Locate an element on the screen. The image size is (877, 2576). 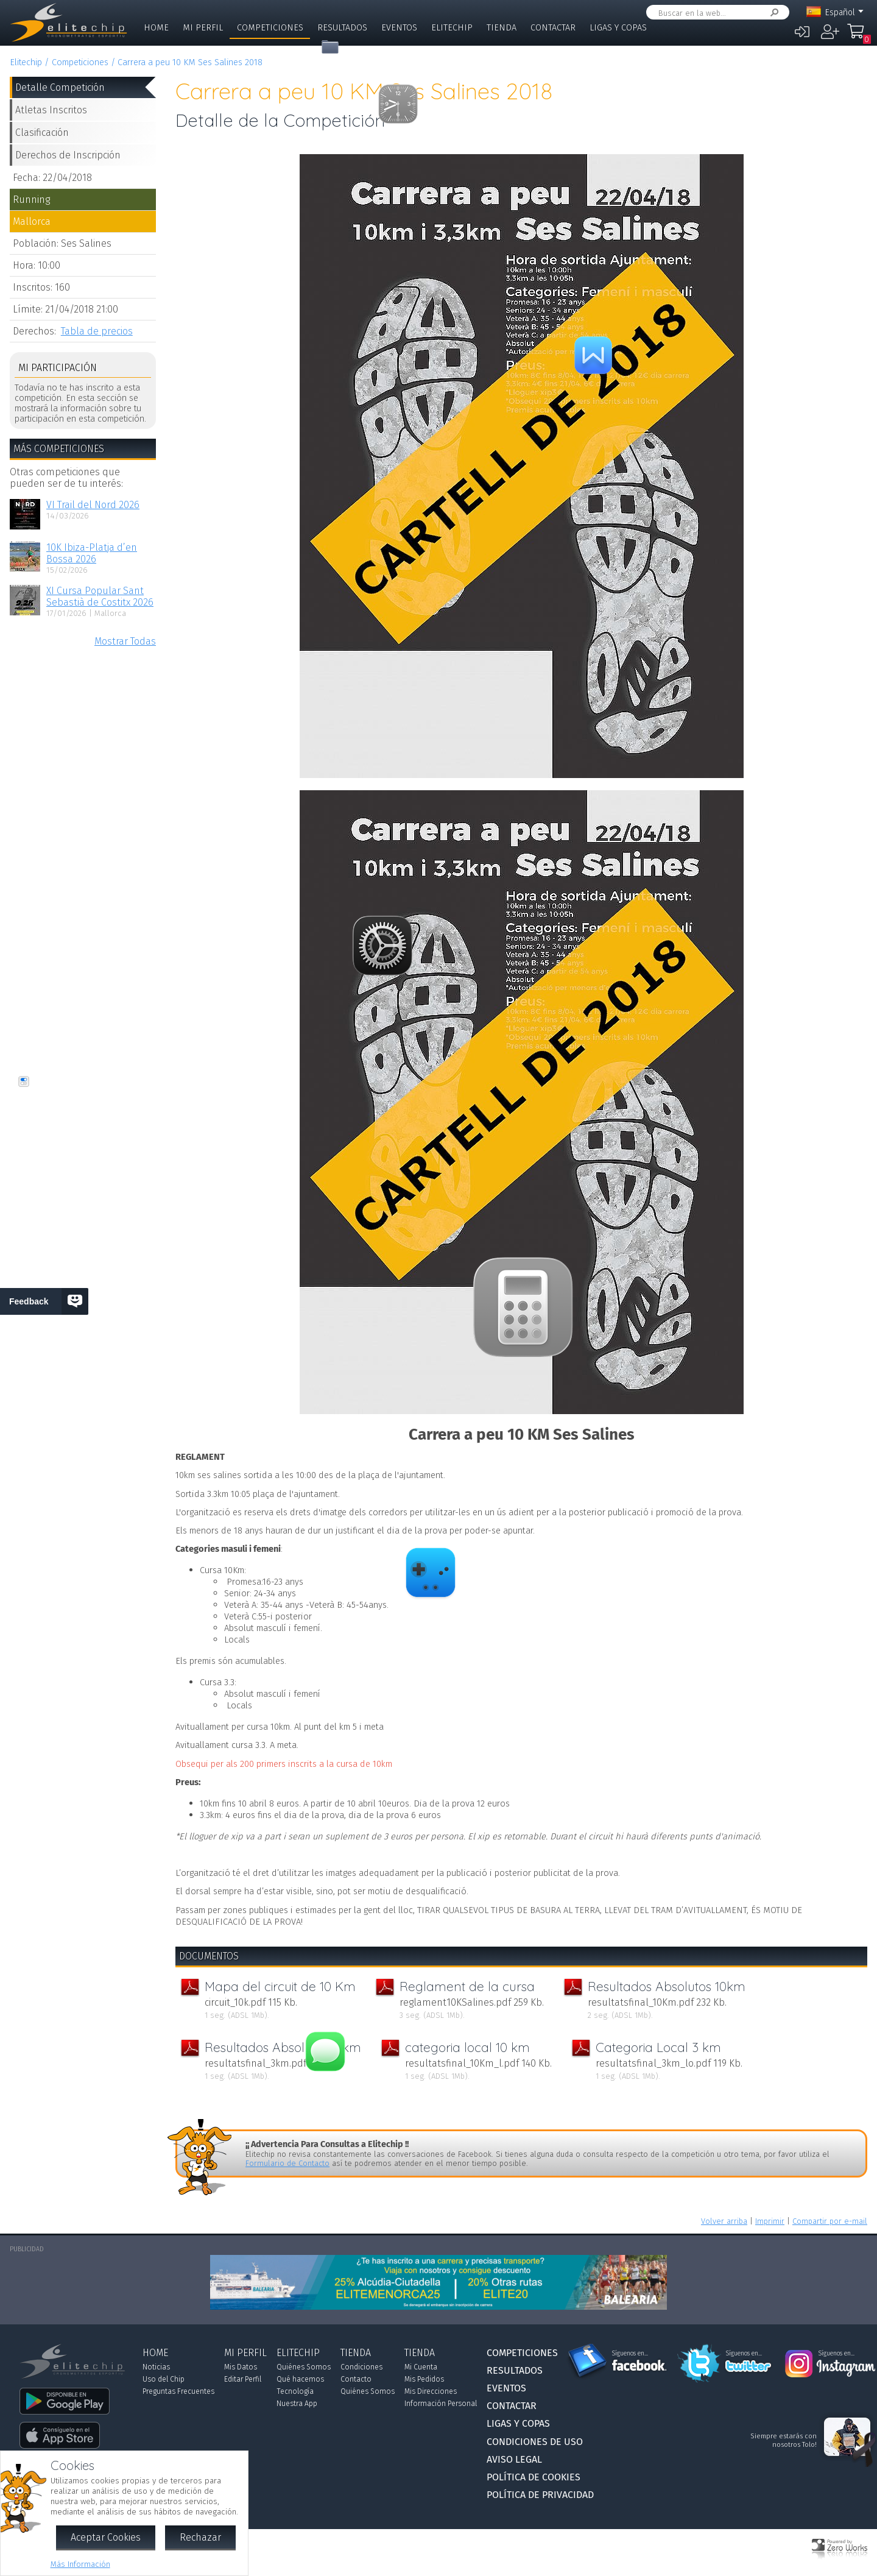
open the calculator app is located at coordinates (523, 1307).